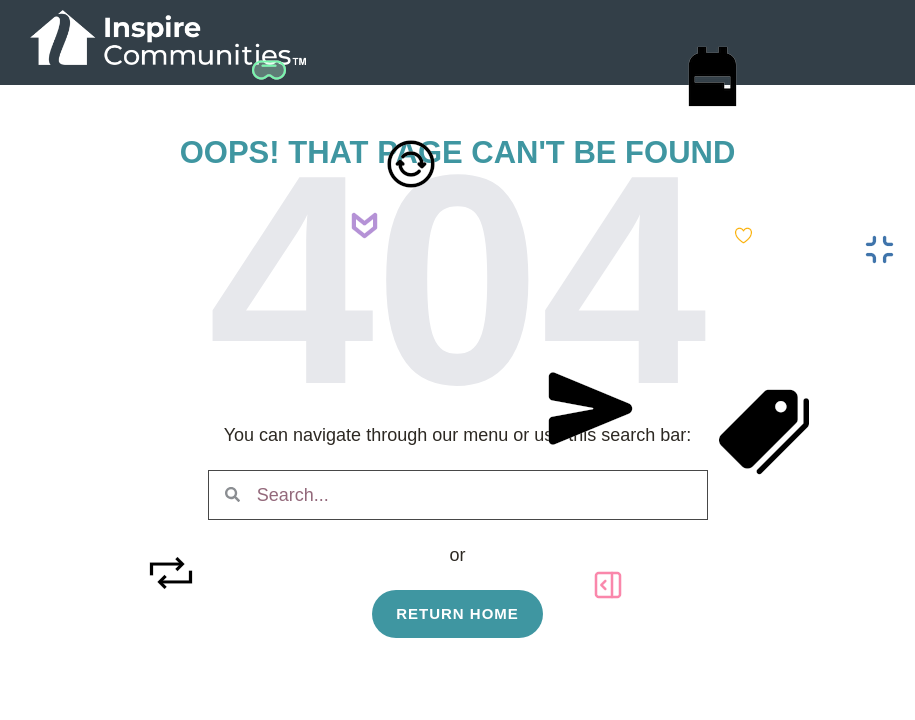  Describe the element at coordinates (712, 76) in the screenshot. I see `access your backpack or stored items` at that location.